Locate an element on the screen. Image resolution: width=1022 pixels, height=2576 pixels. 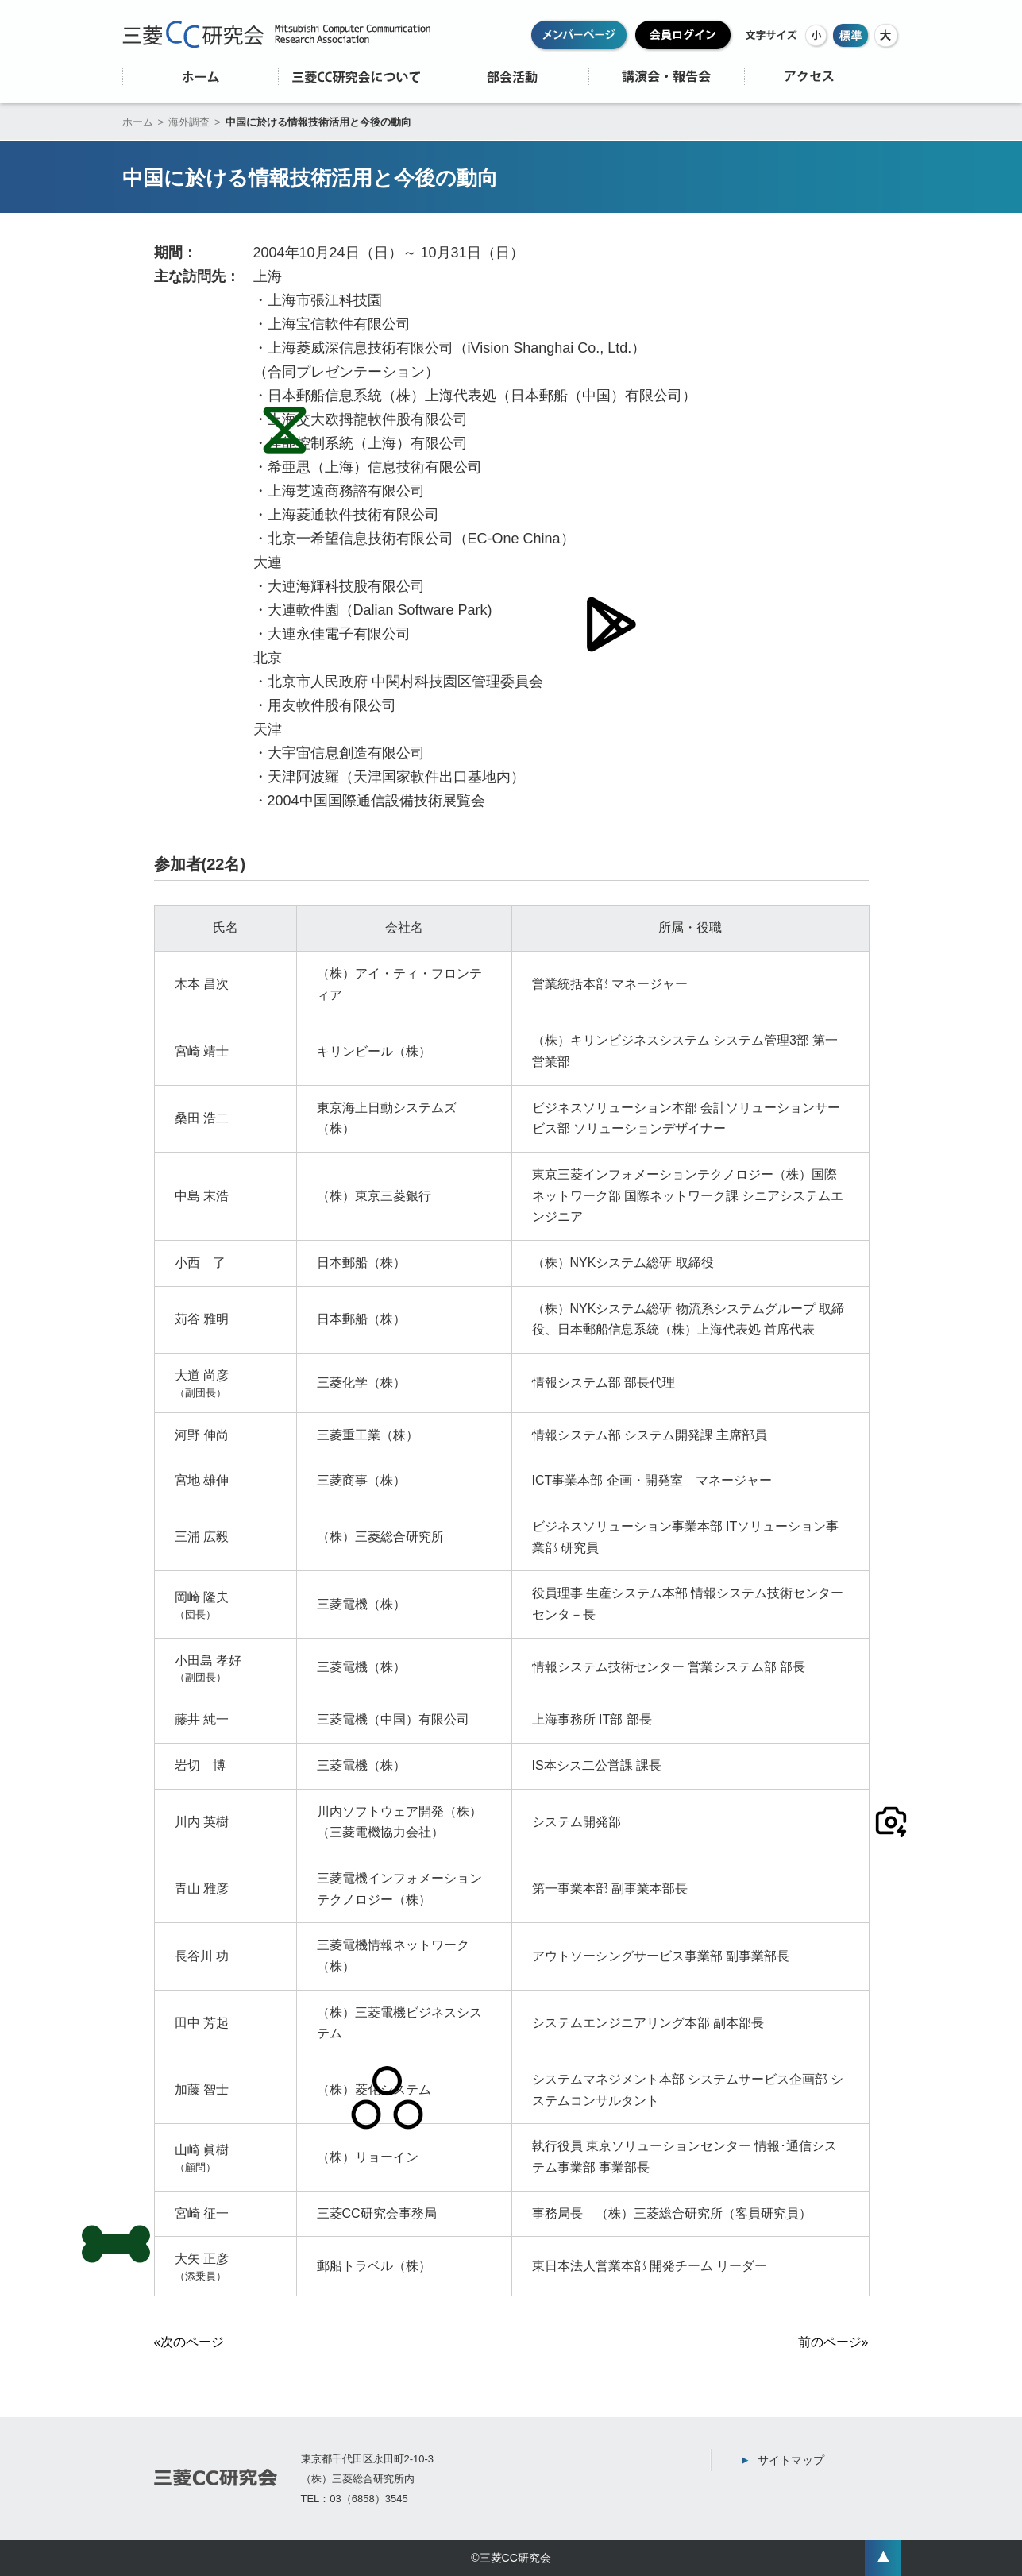
access pet-related features or settings is located at coordinates (116, 2244).